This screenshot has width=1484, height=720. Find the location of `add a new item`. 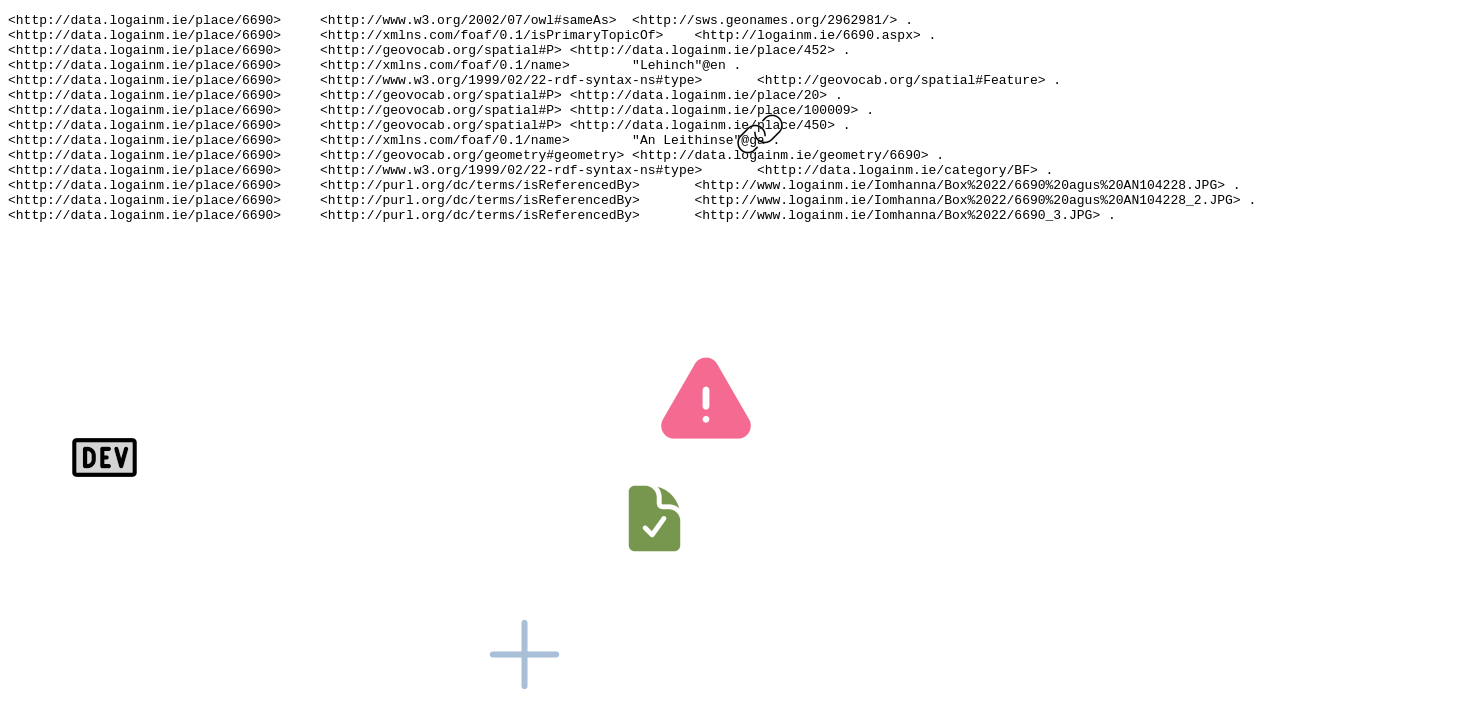

add a new item is located at coordinates (524, 654).